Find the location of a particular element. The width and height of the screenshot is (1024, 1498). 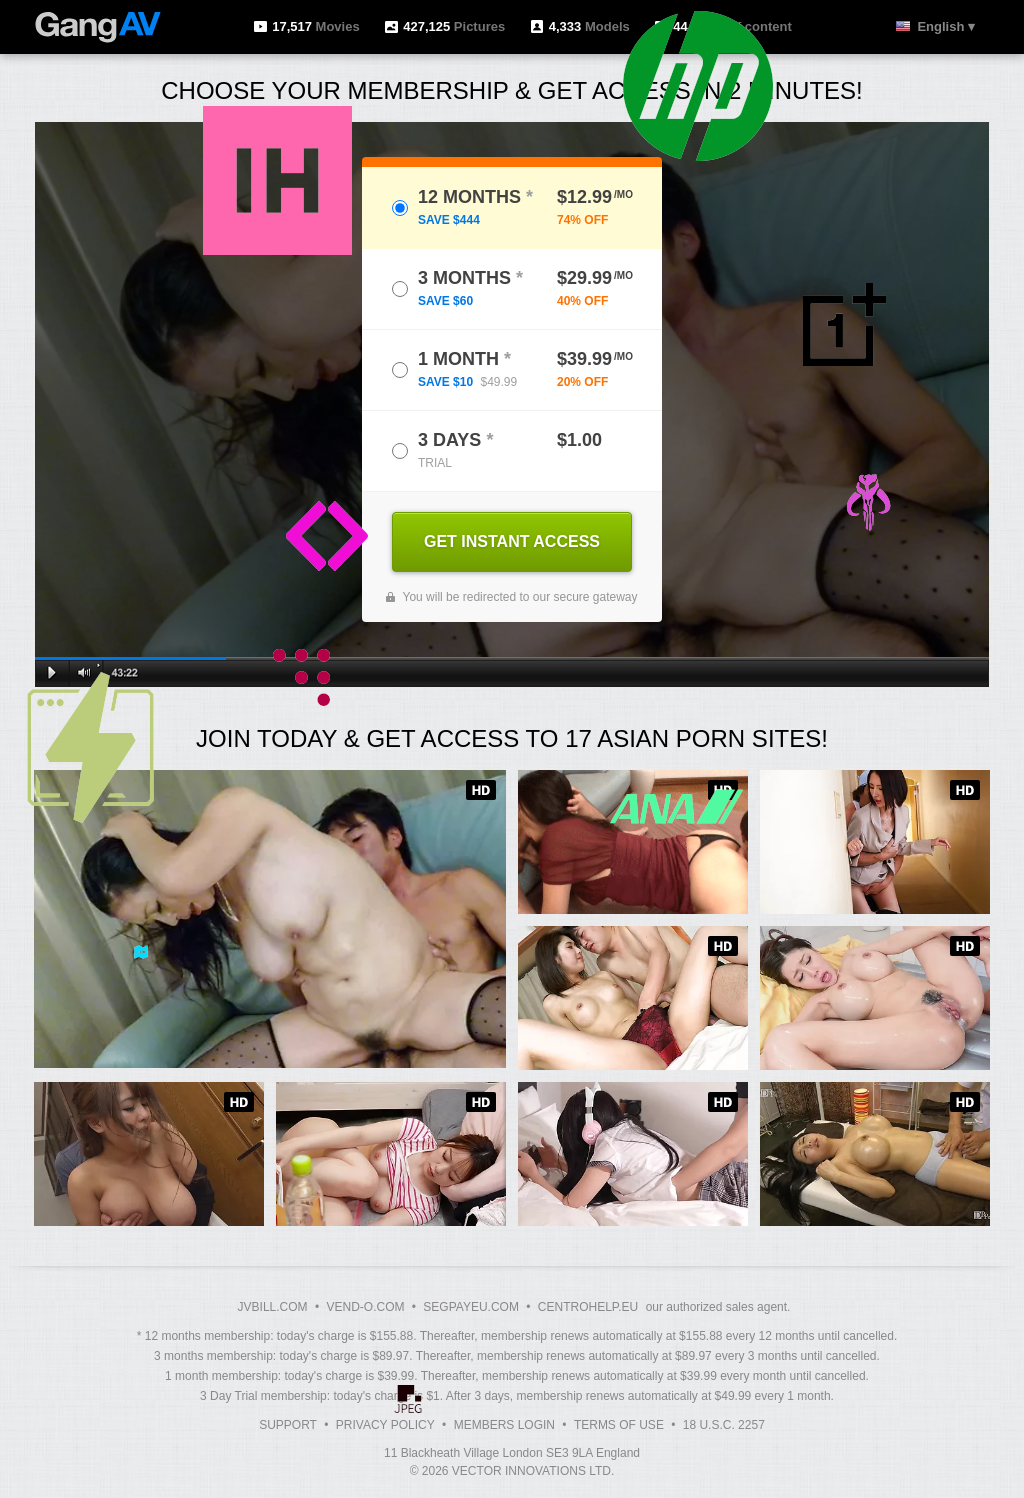

the mandalorian logo from star wars is located at coordinates (868, 502).